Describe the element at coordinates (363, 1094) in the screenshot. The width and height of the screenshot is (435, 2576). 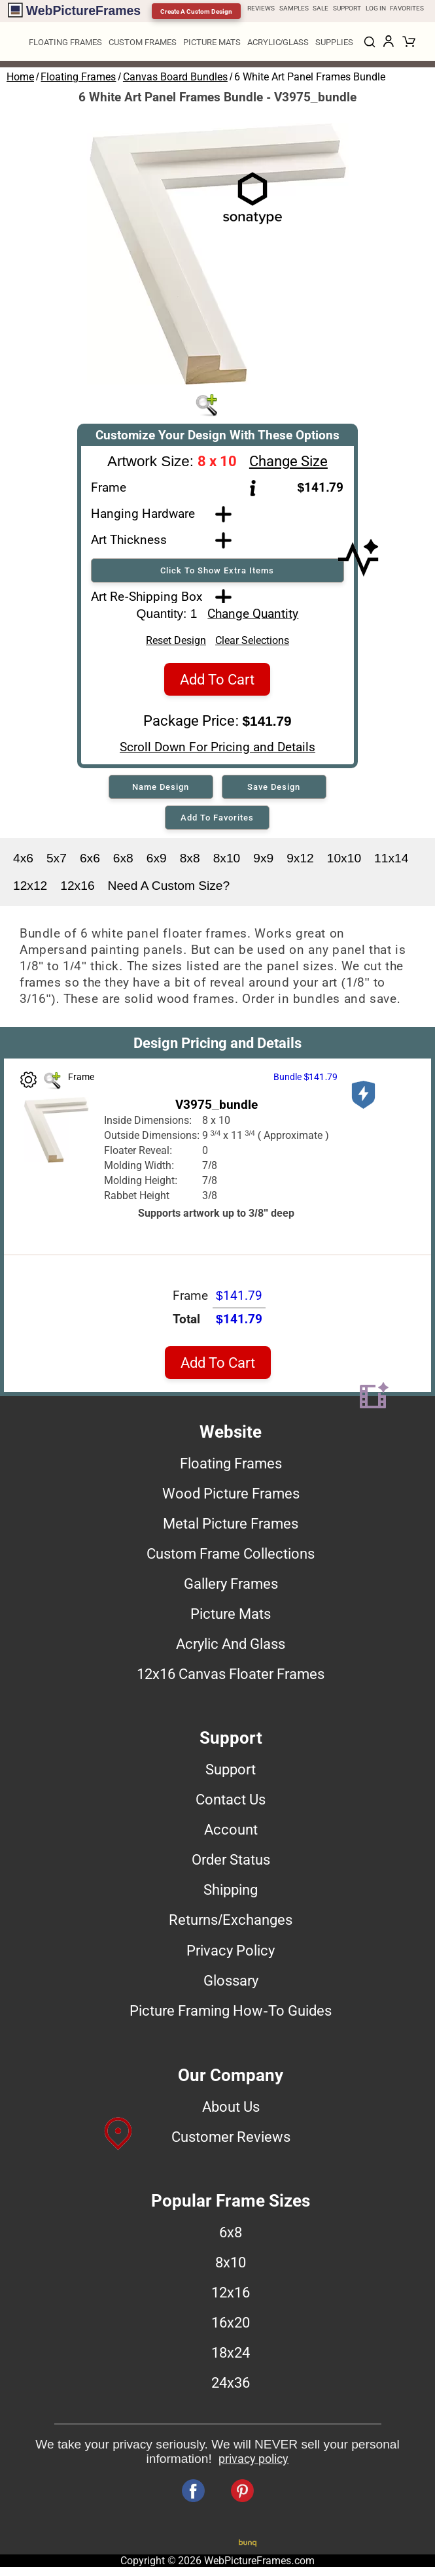
I see `indicates active security protection or firewall enabled` at that location.